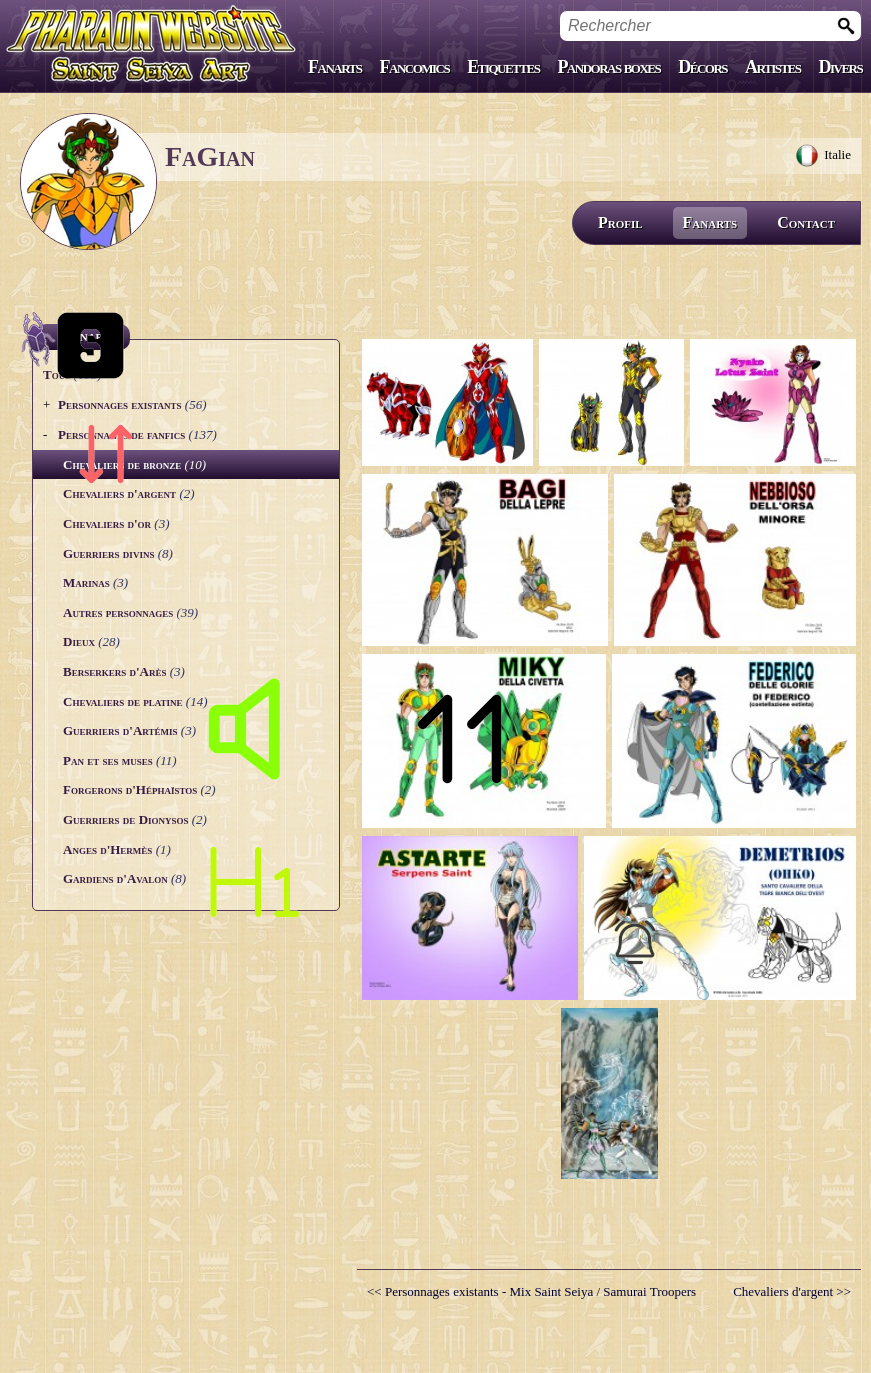 This screenshot has height=1373, width=871. I want to click on indicates a section or item labeled "S", so click(90, 345).